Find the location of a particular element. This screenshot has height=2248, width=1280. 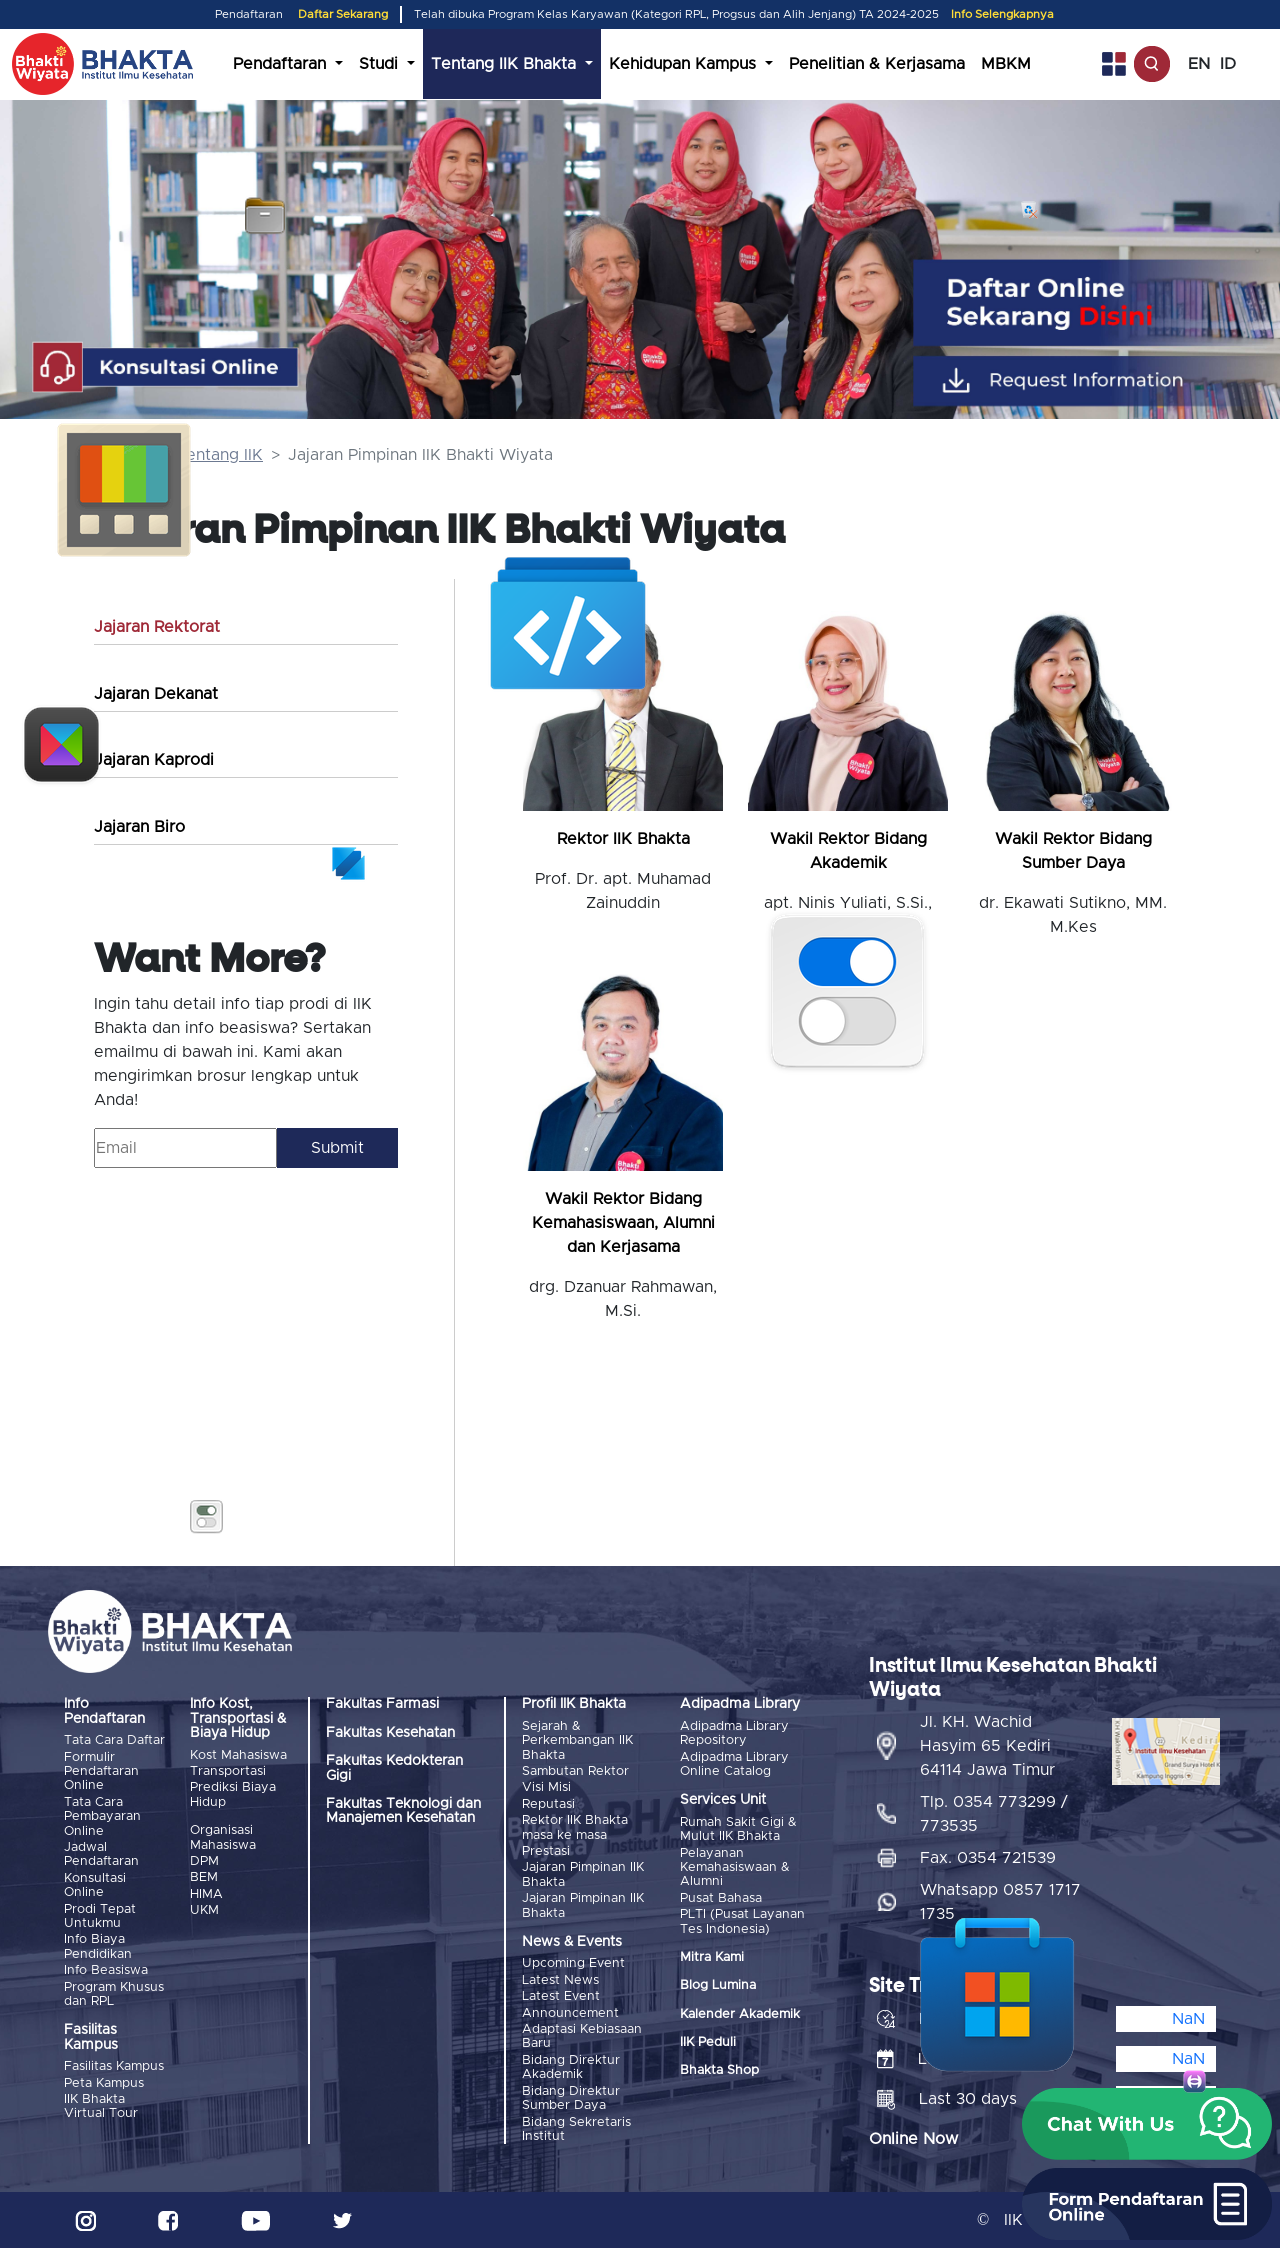

open microsoft powertoys application is located at coordinates (124, 490).